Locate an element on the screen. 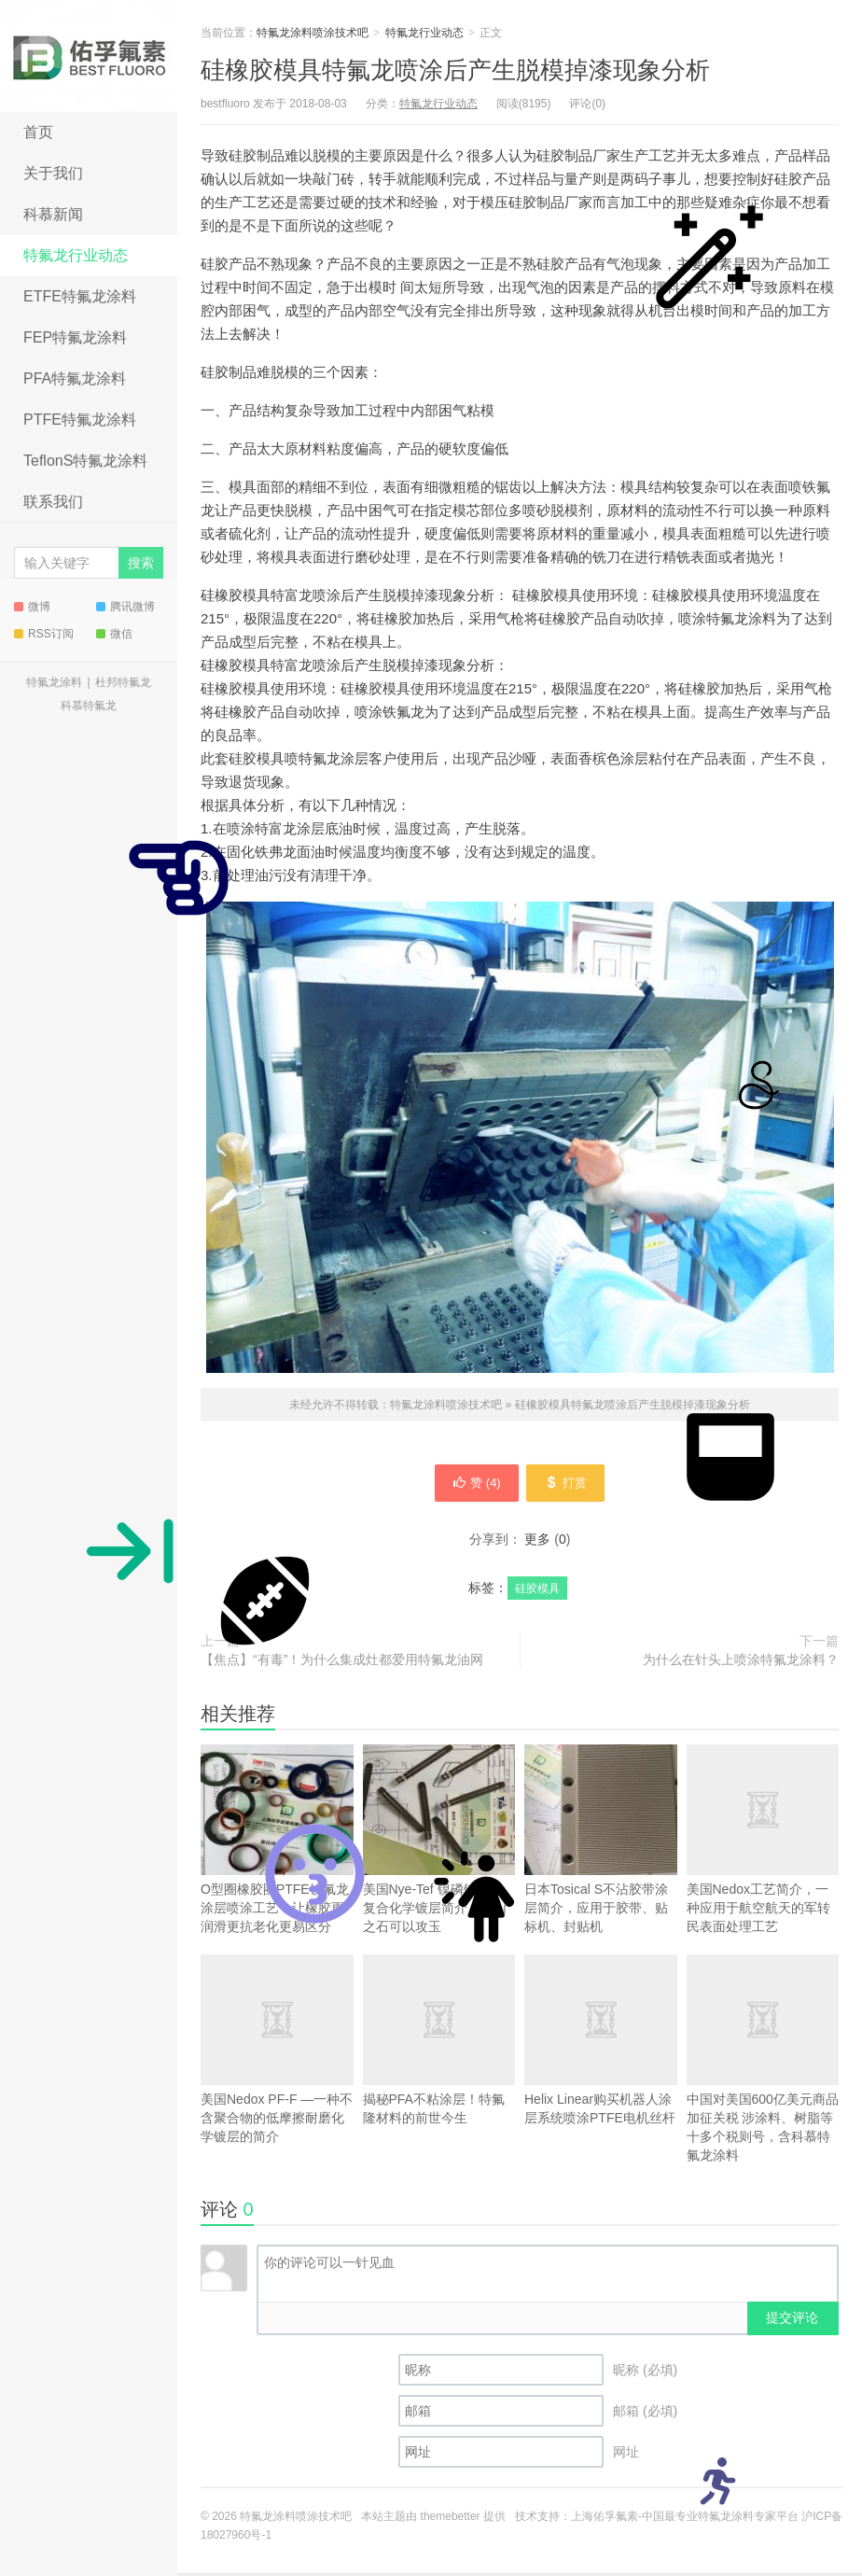 The height and width of the screenshot is (2576, 862). view sports scores or updates is located at coordinates (265, 1601).